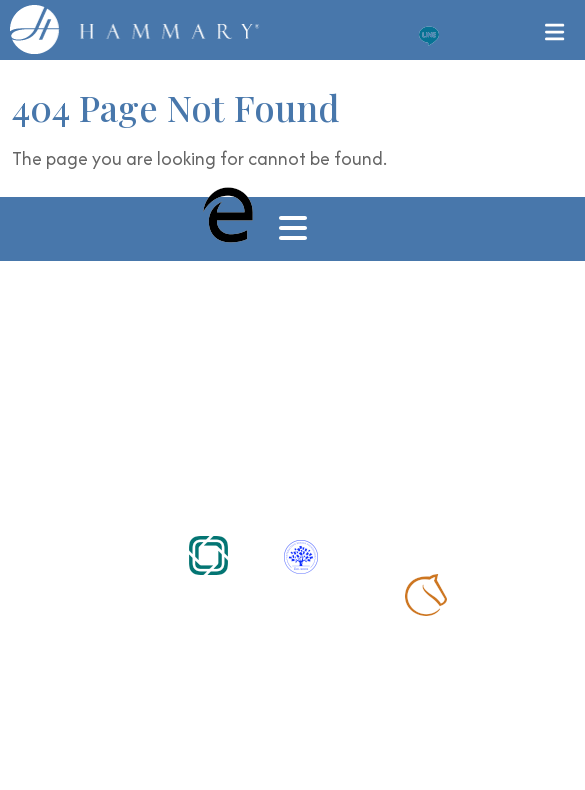  Describe the element at coordinates (429, 36) in the screenshot. I see `open LINE messaging app` at that location.